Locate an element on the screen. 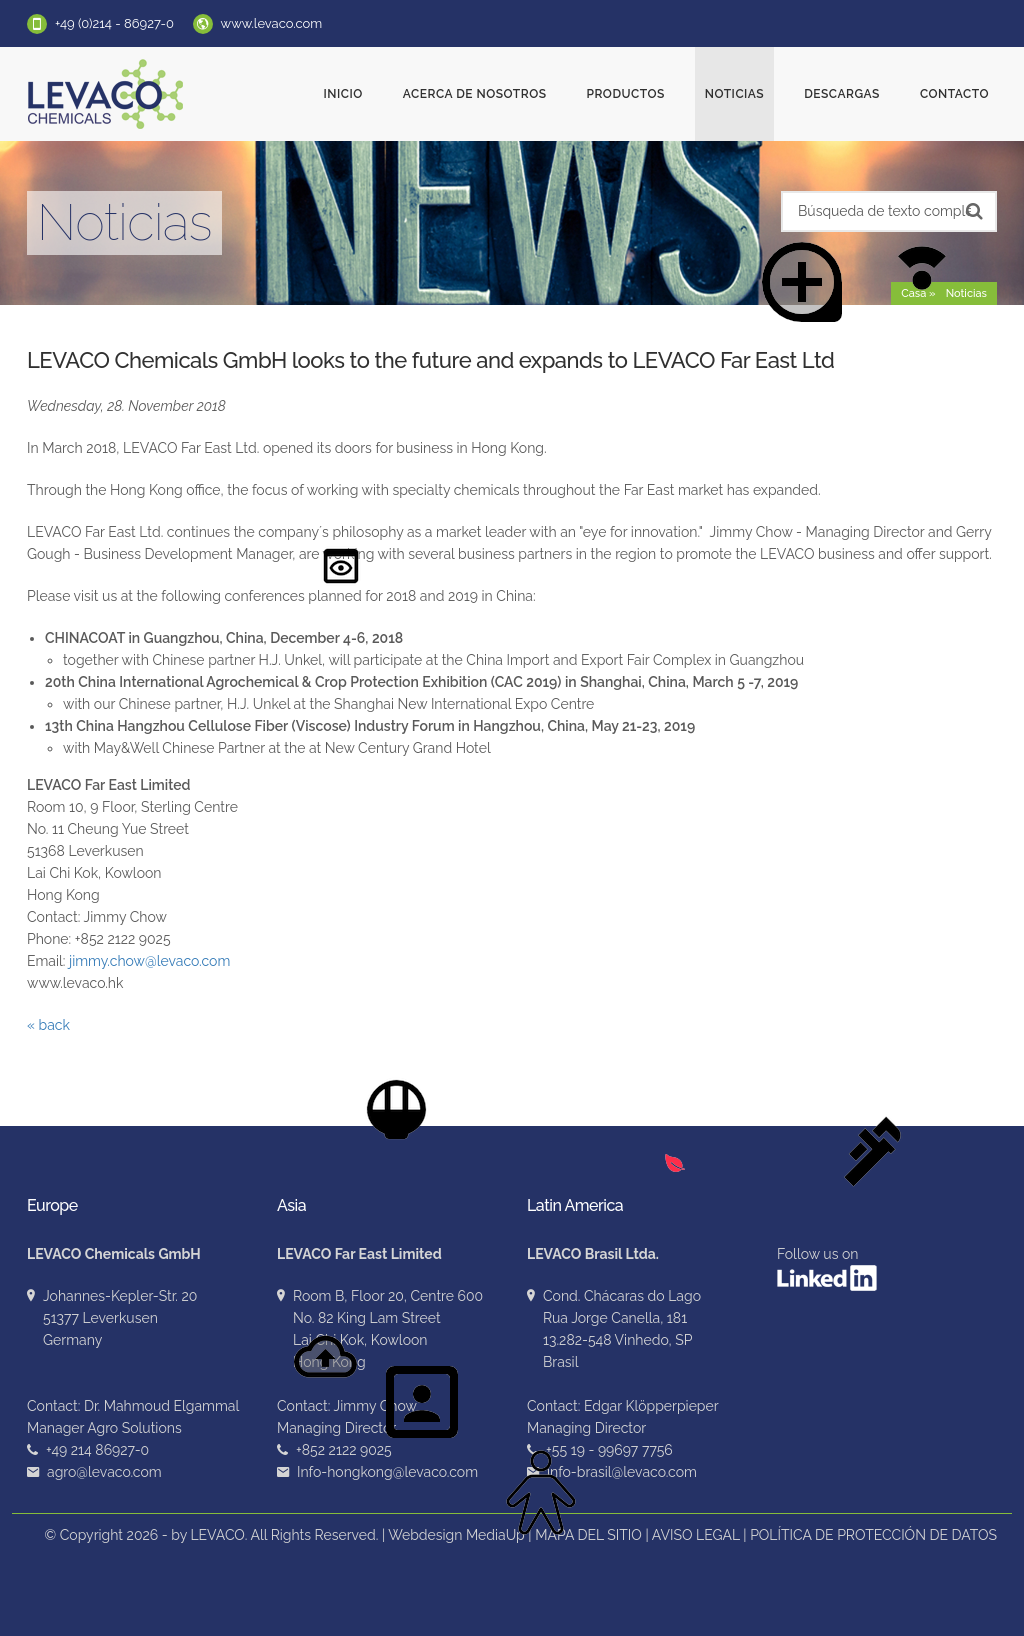  view eco-friendly or sustainable options is located at coordinates (675, 1163).